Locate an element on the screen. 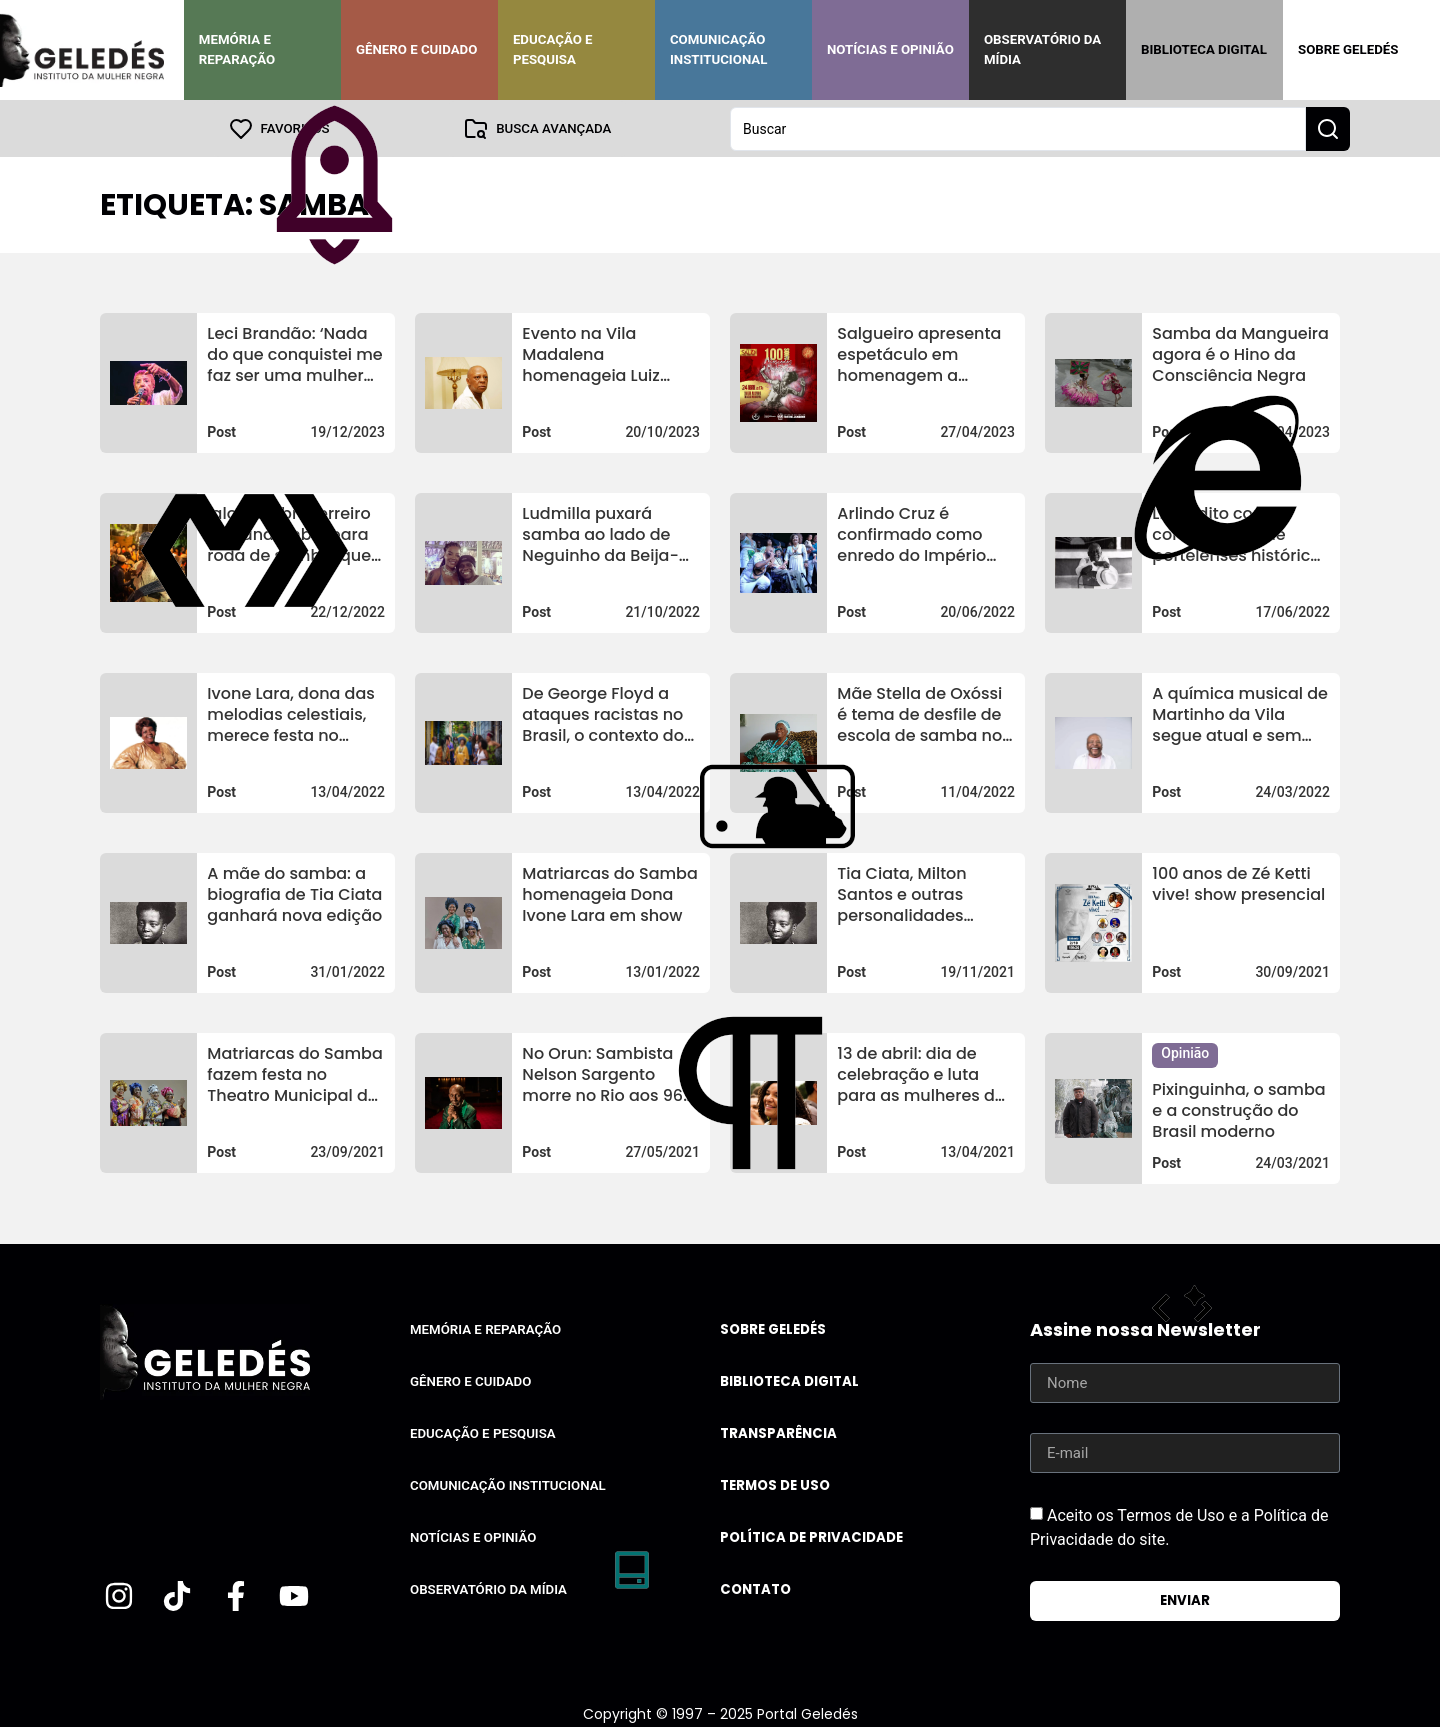  marko javascript framework logo is located at coordinates (244, 550).